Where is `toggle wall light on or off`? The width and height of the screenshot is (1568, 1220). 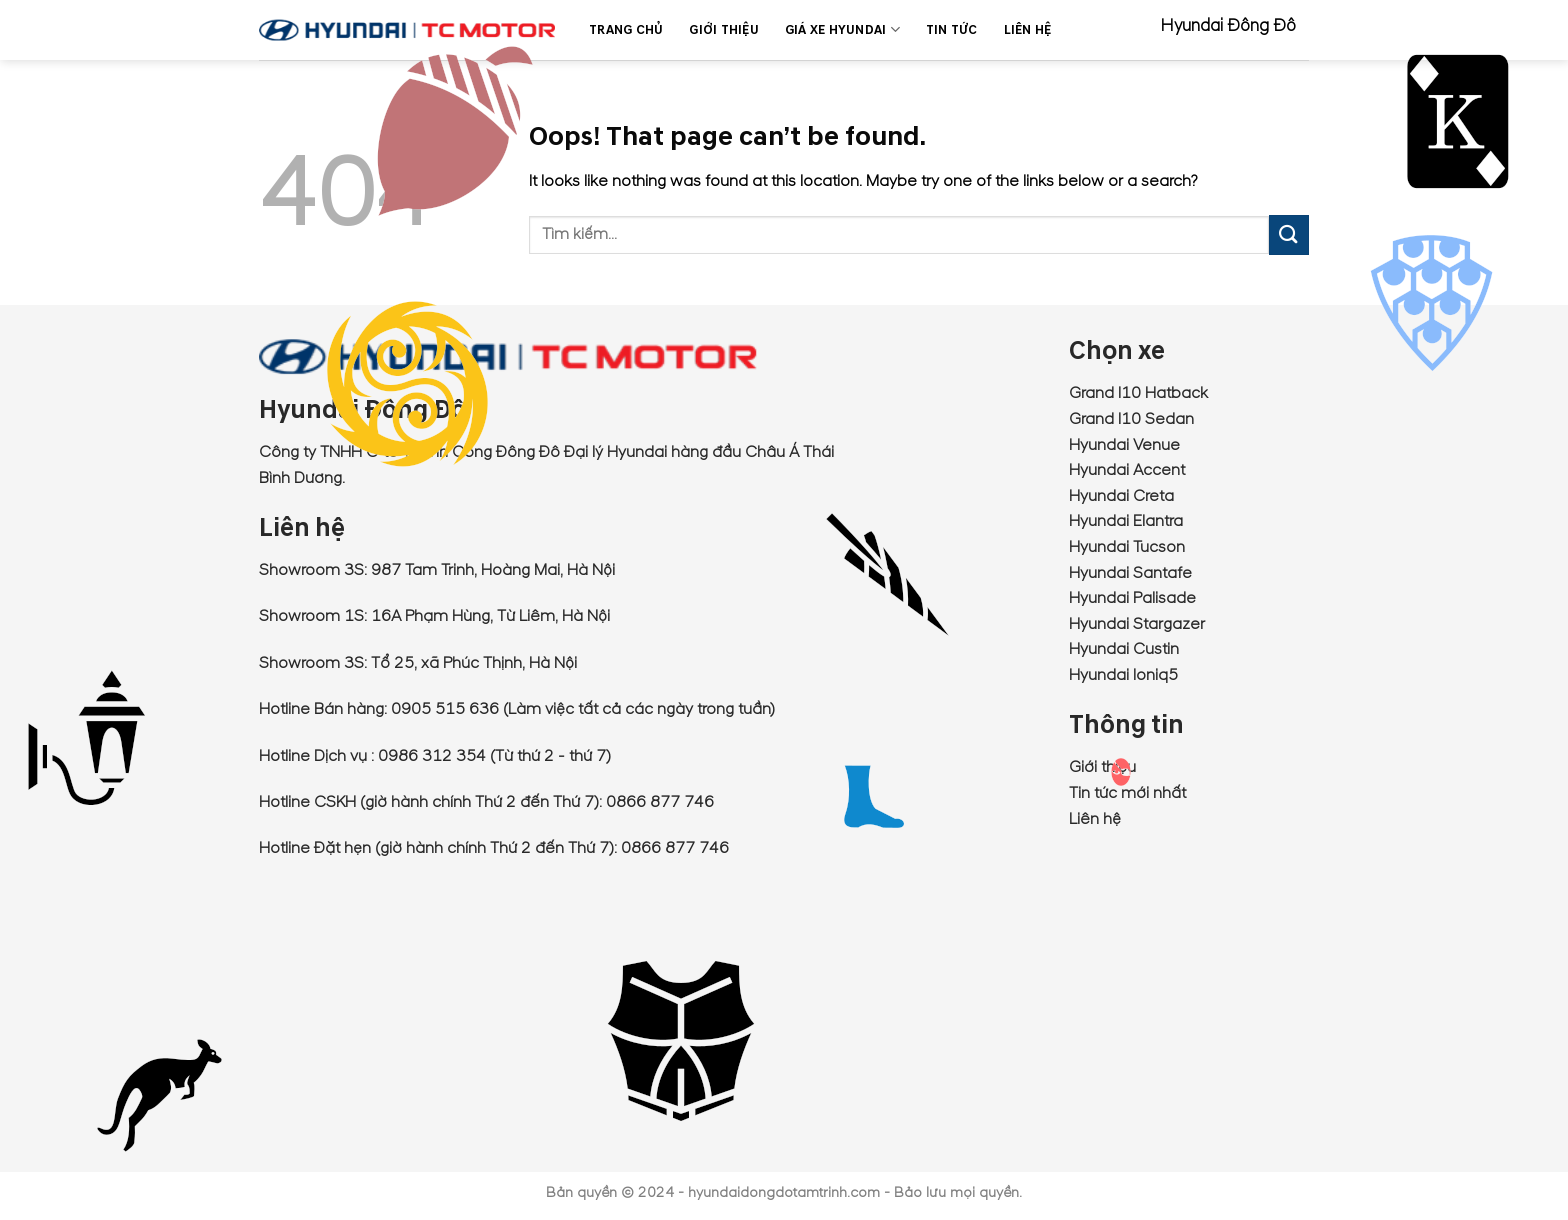
toggle wall light on or off is located at coordinates (97, 737).